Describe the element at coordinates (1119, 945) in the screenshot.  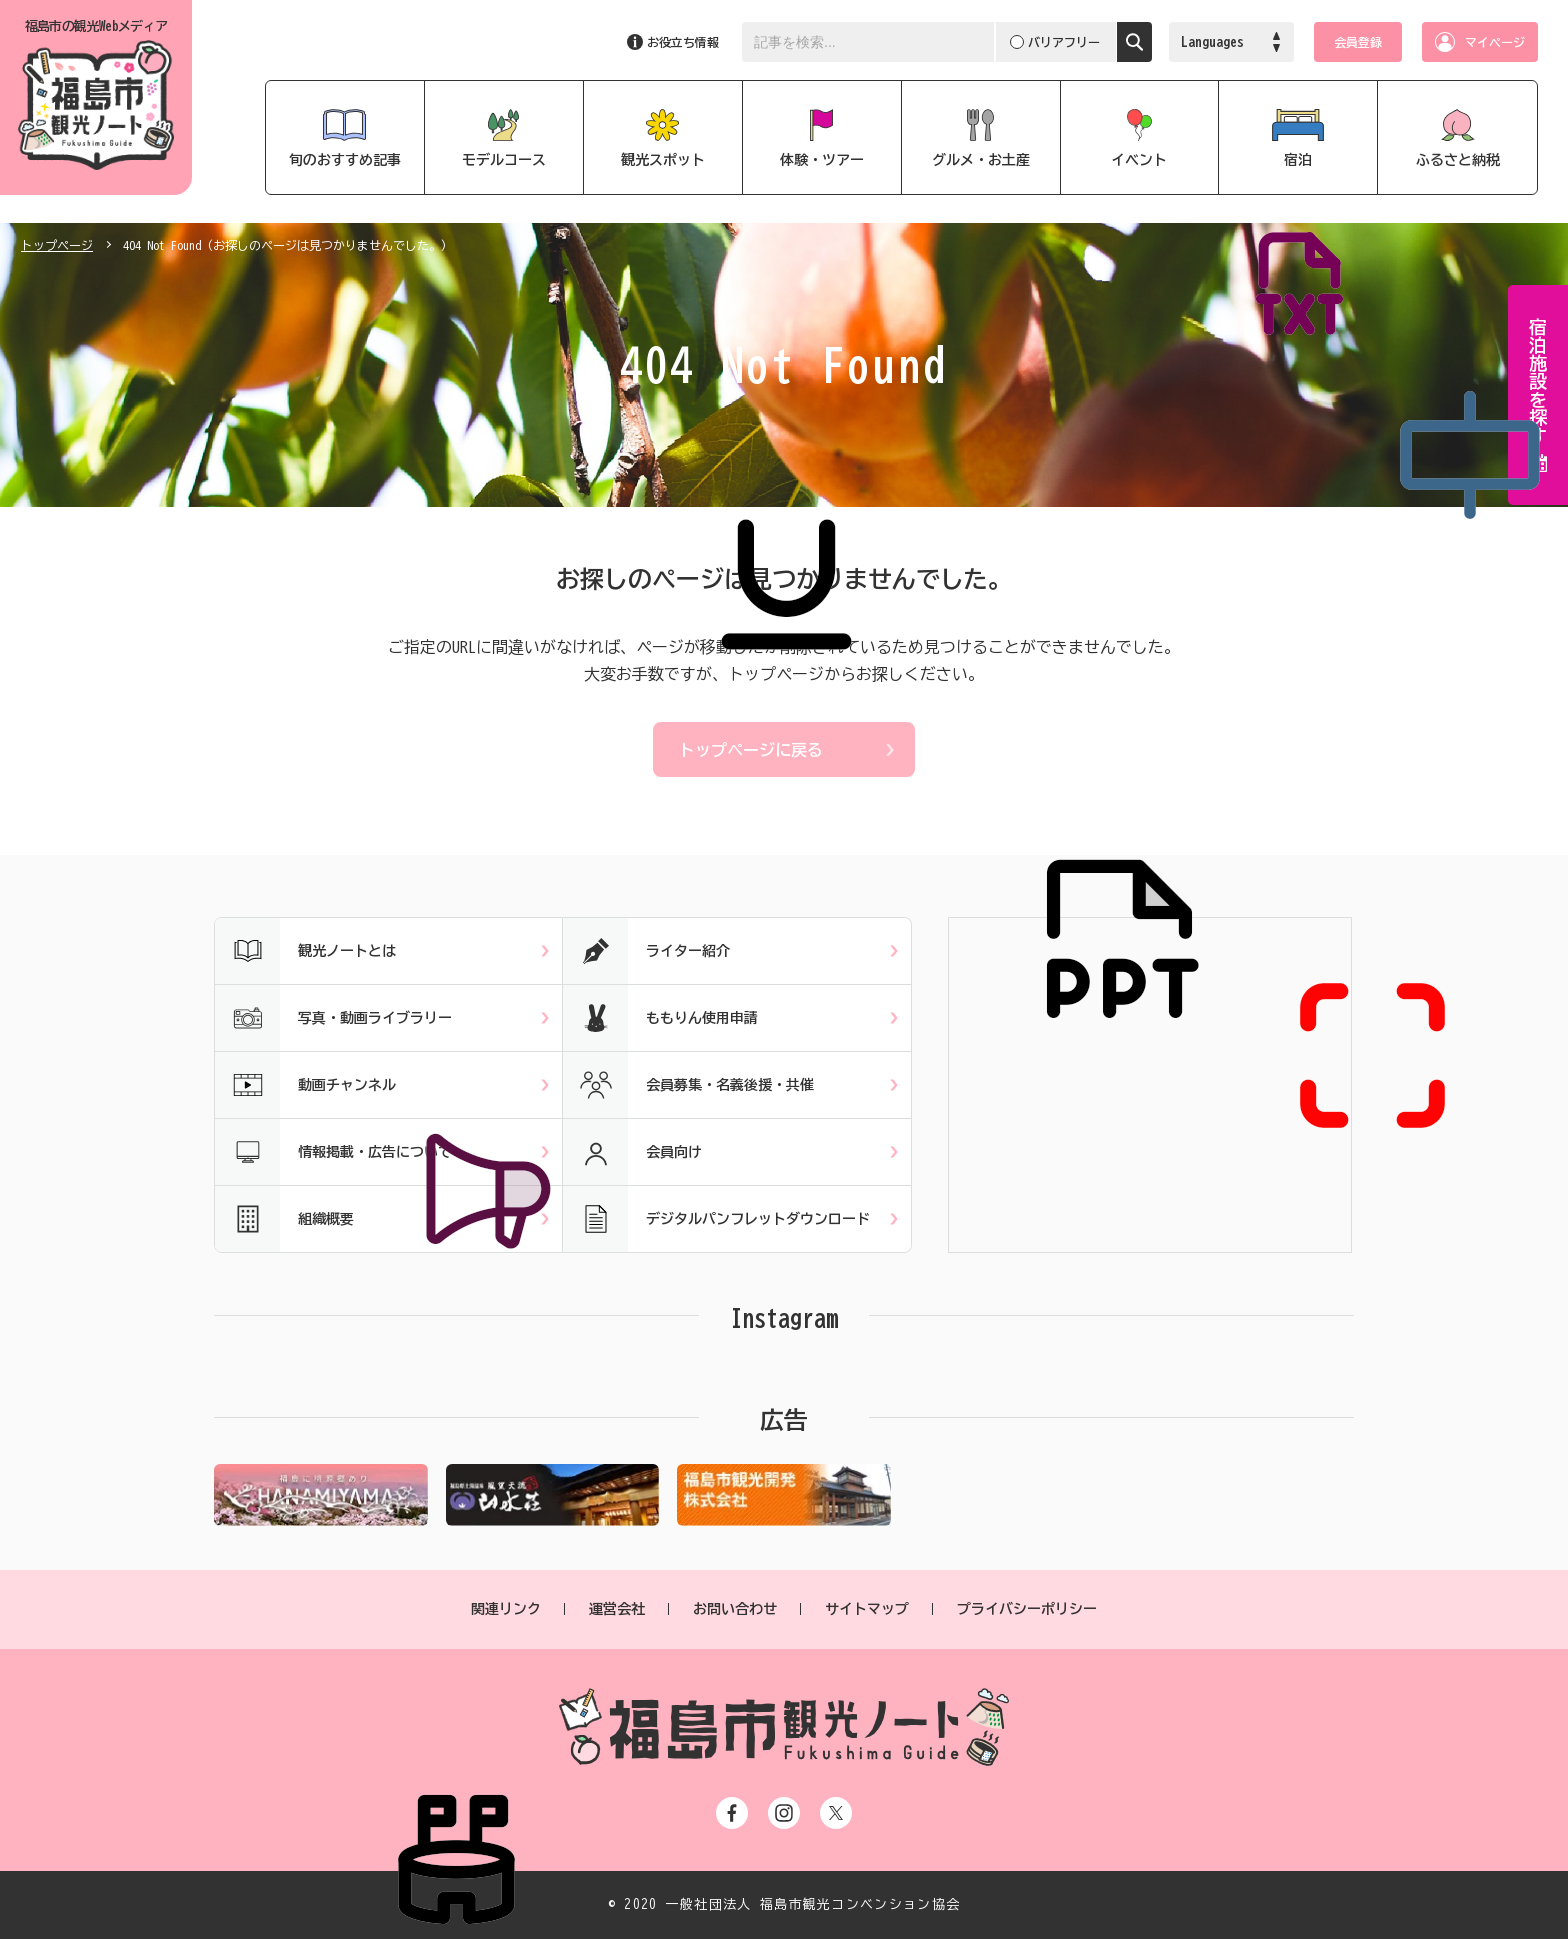
I see `open a PowerPoint presentation file` at that location.